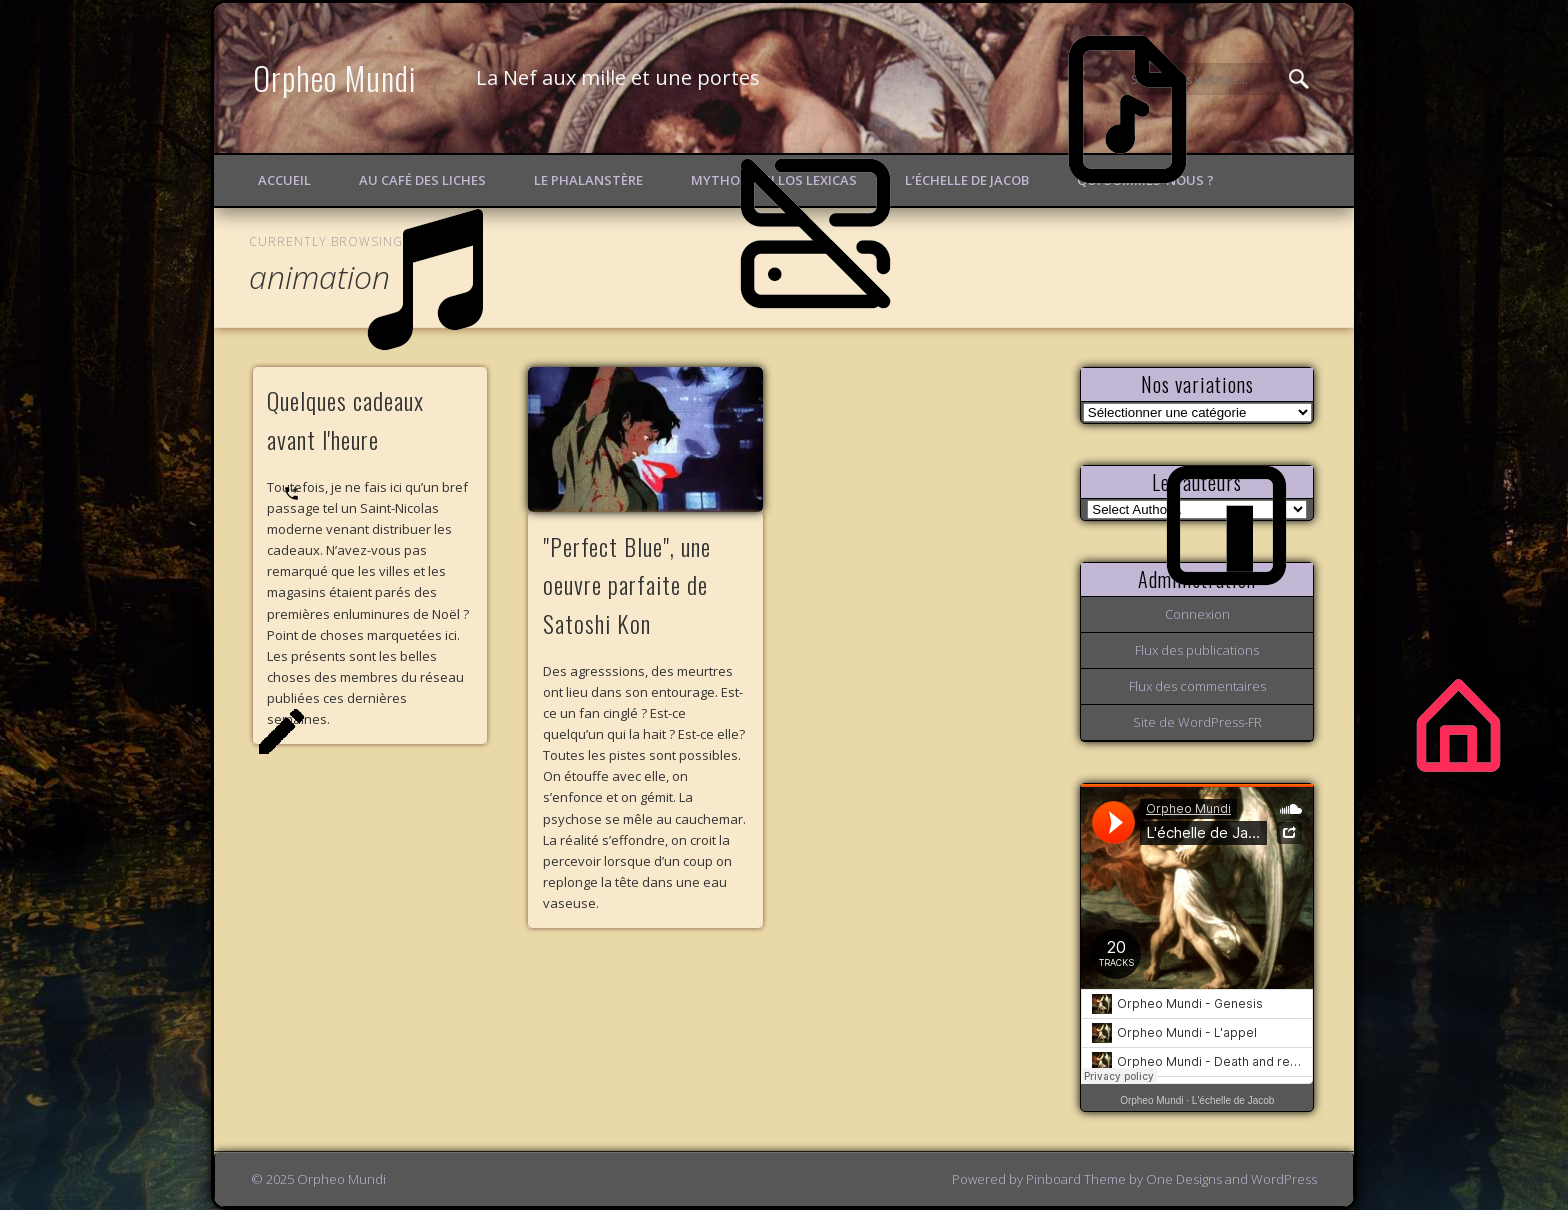 The width and height of the screenshot is (1568, 1210). Describe the element at coordinates (1226, 525) in the screenshot. I see `npm package manager logo` at that location.